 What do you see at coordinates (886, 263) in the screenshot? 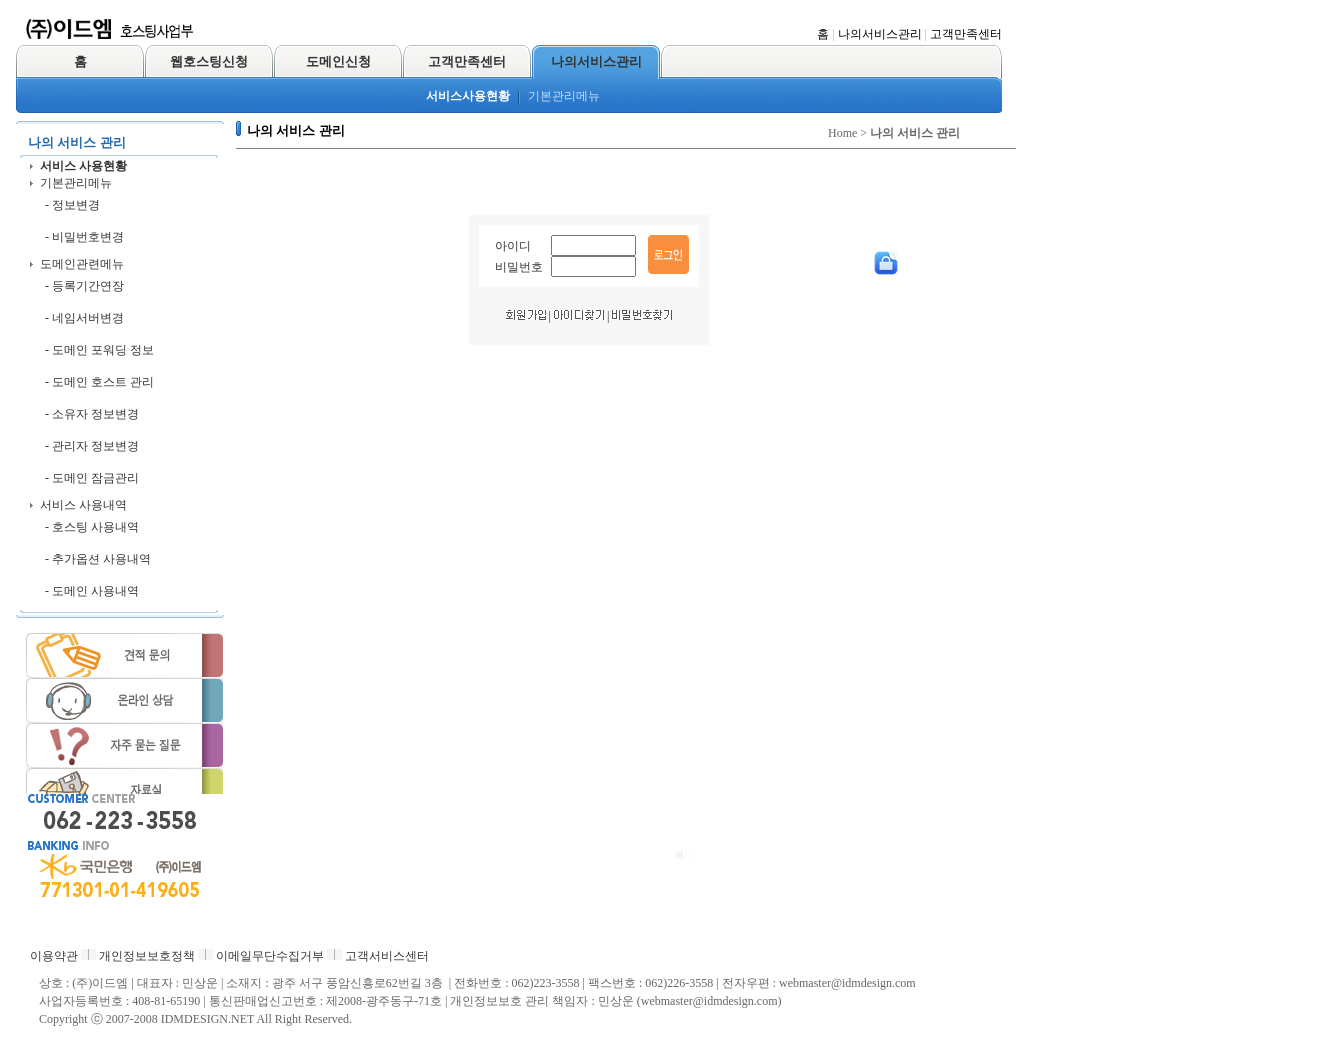
I see `open screensaver and lock screen preferences` at bounding box center [886, 263].